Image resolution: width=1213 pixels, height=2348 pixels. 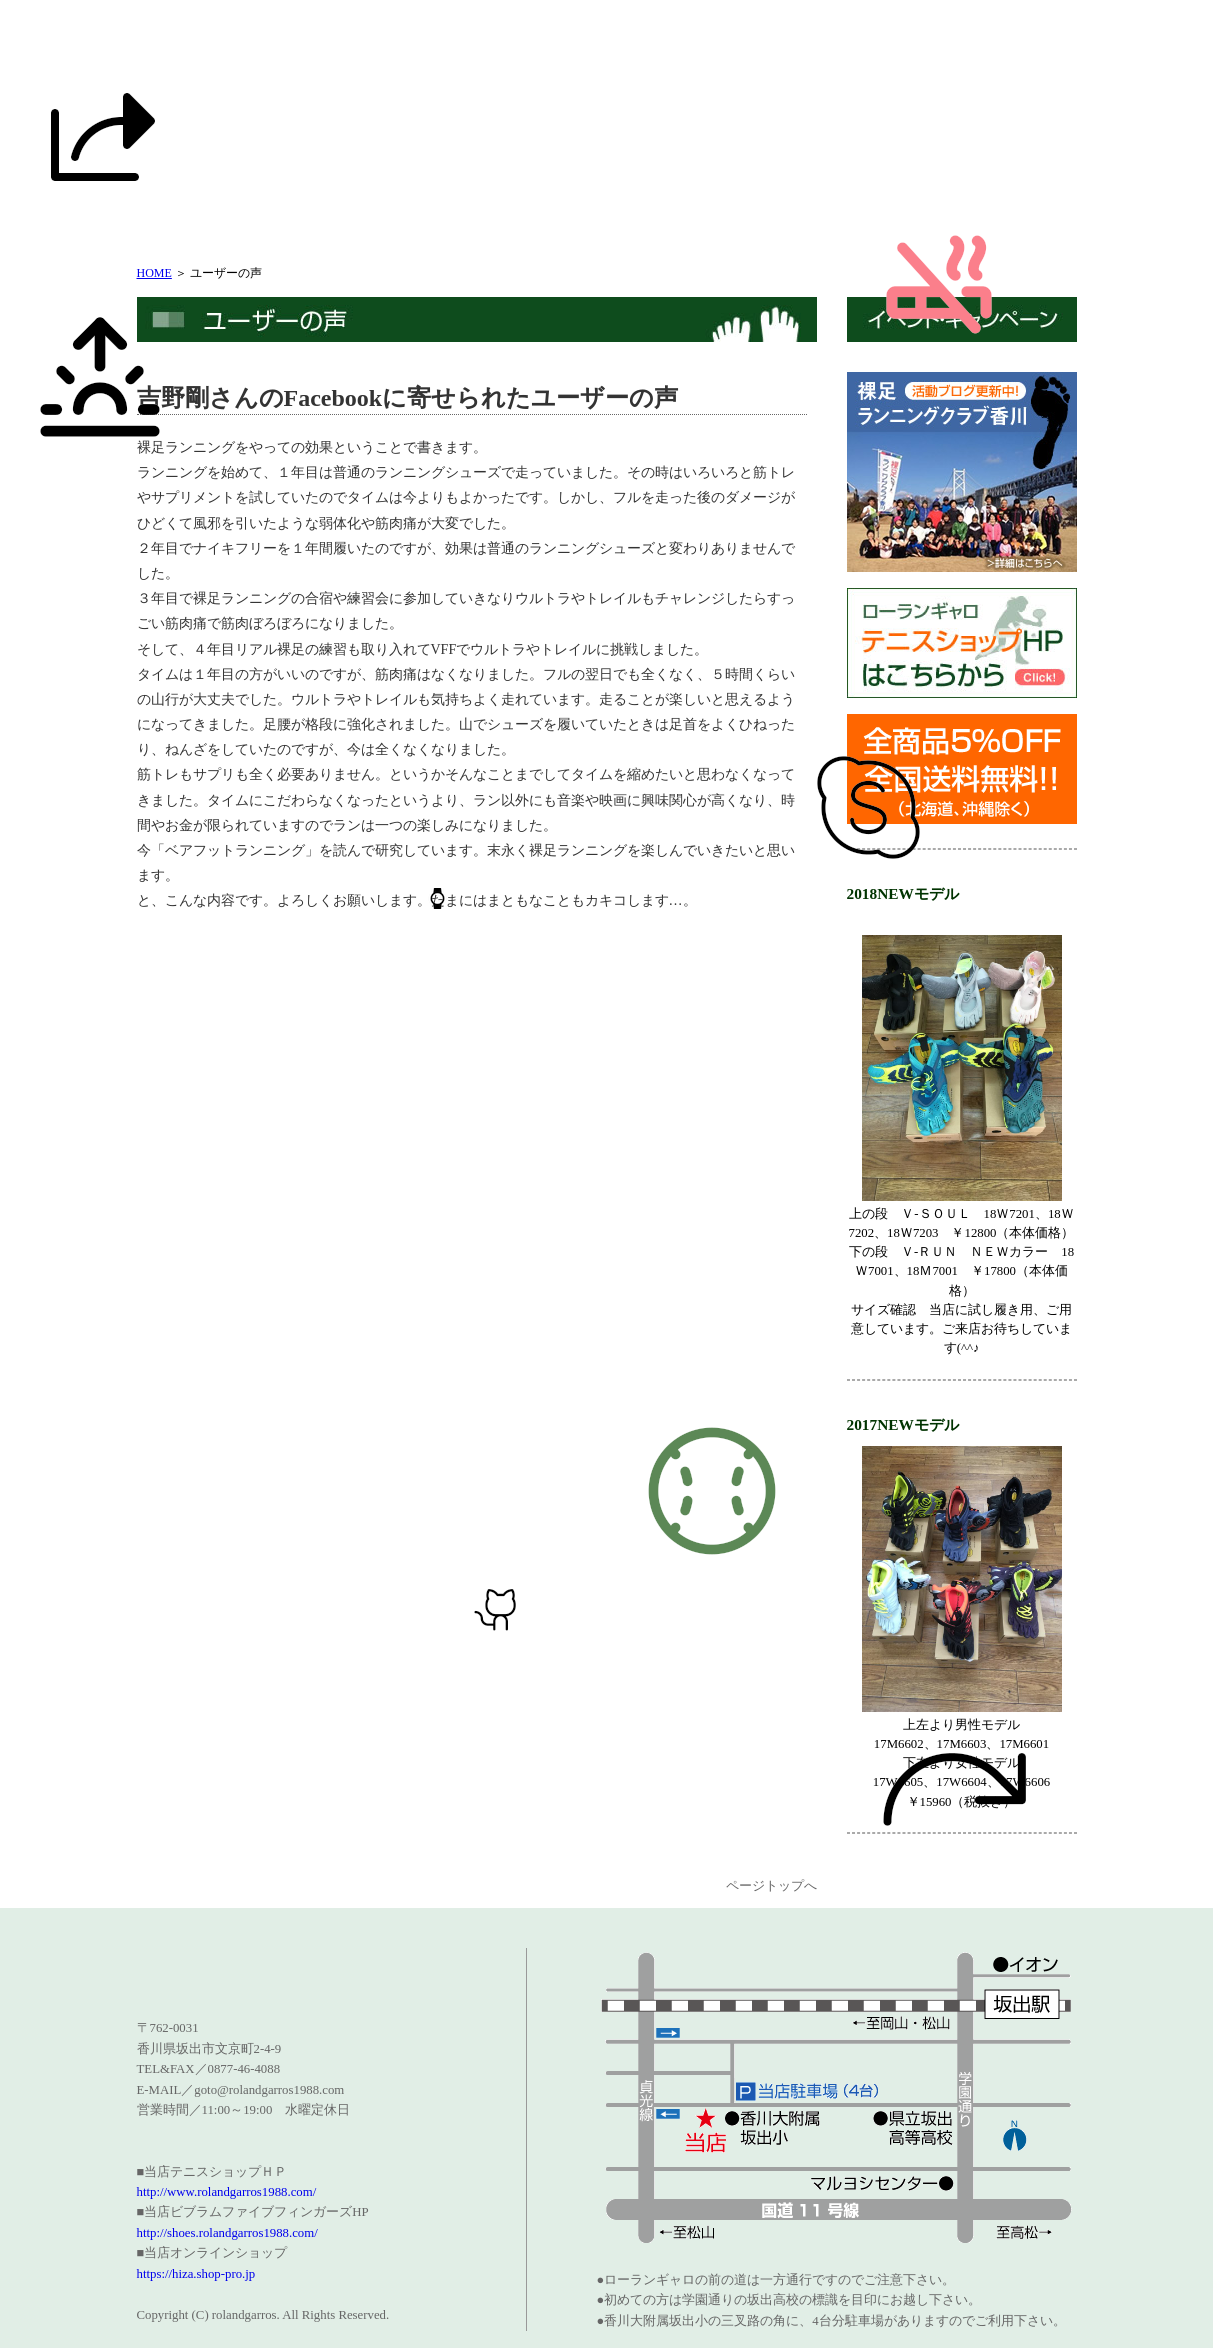 What do you see at coordinates (712, 1491) in the screenshot?
I see `view baseball scores or stats` at bounding box center [712, 1491].